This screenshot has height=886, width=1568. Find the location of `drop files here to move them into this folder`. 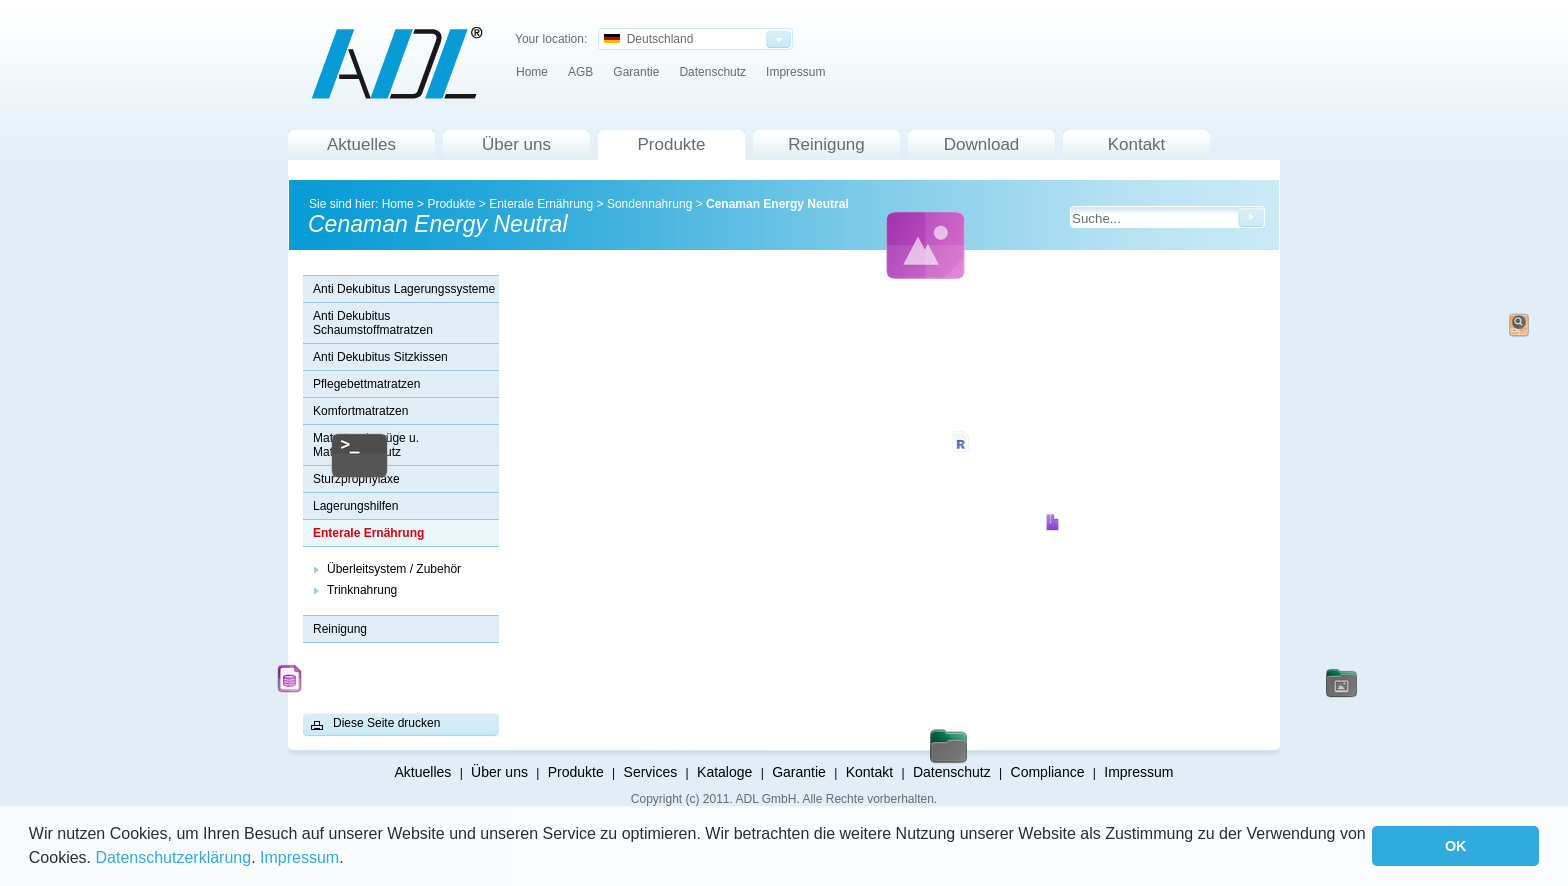

drop files here to move them into this folder is located at coordinates (948, 745).